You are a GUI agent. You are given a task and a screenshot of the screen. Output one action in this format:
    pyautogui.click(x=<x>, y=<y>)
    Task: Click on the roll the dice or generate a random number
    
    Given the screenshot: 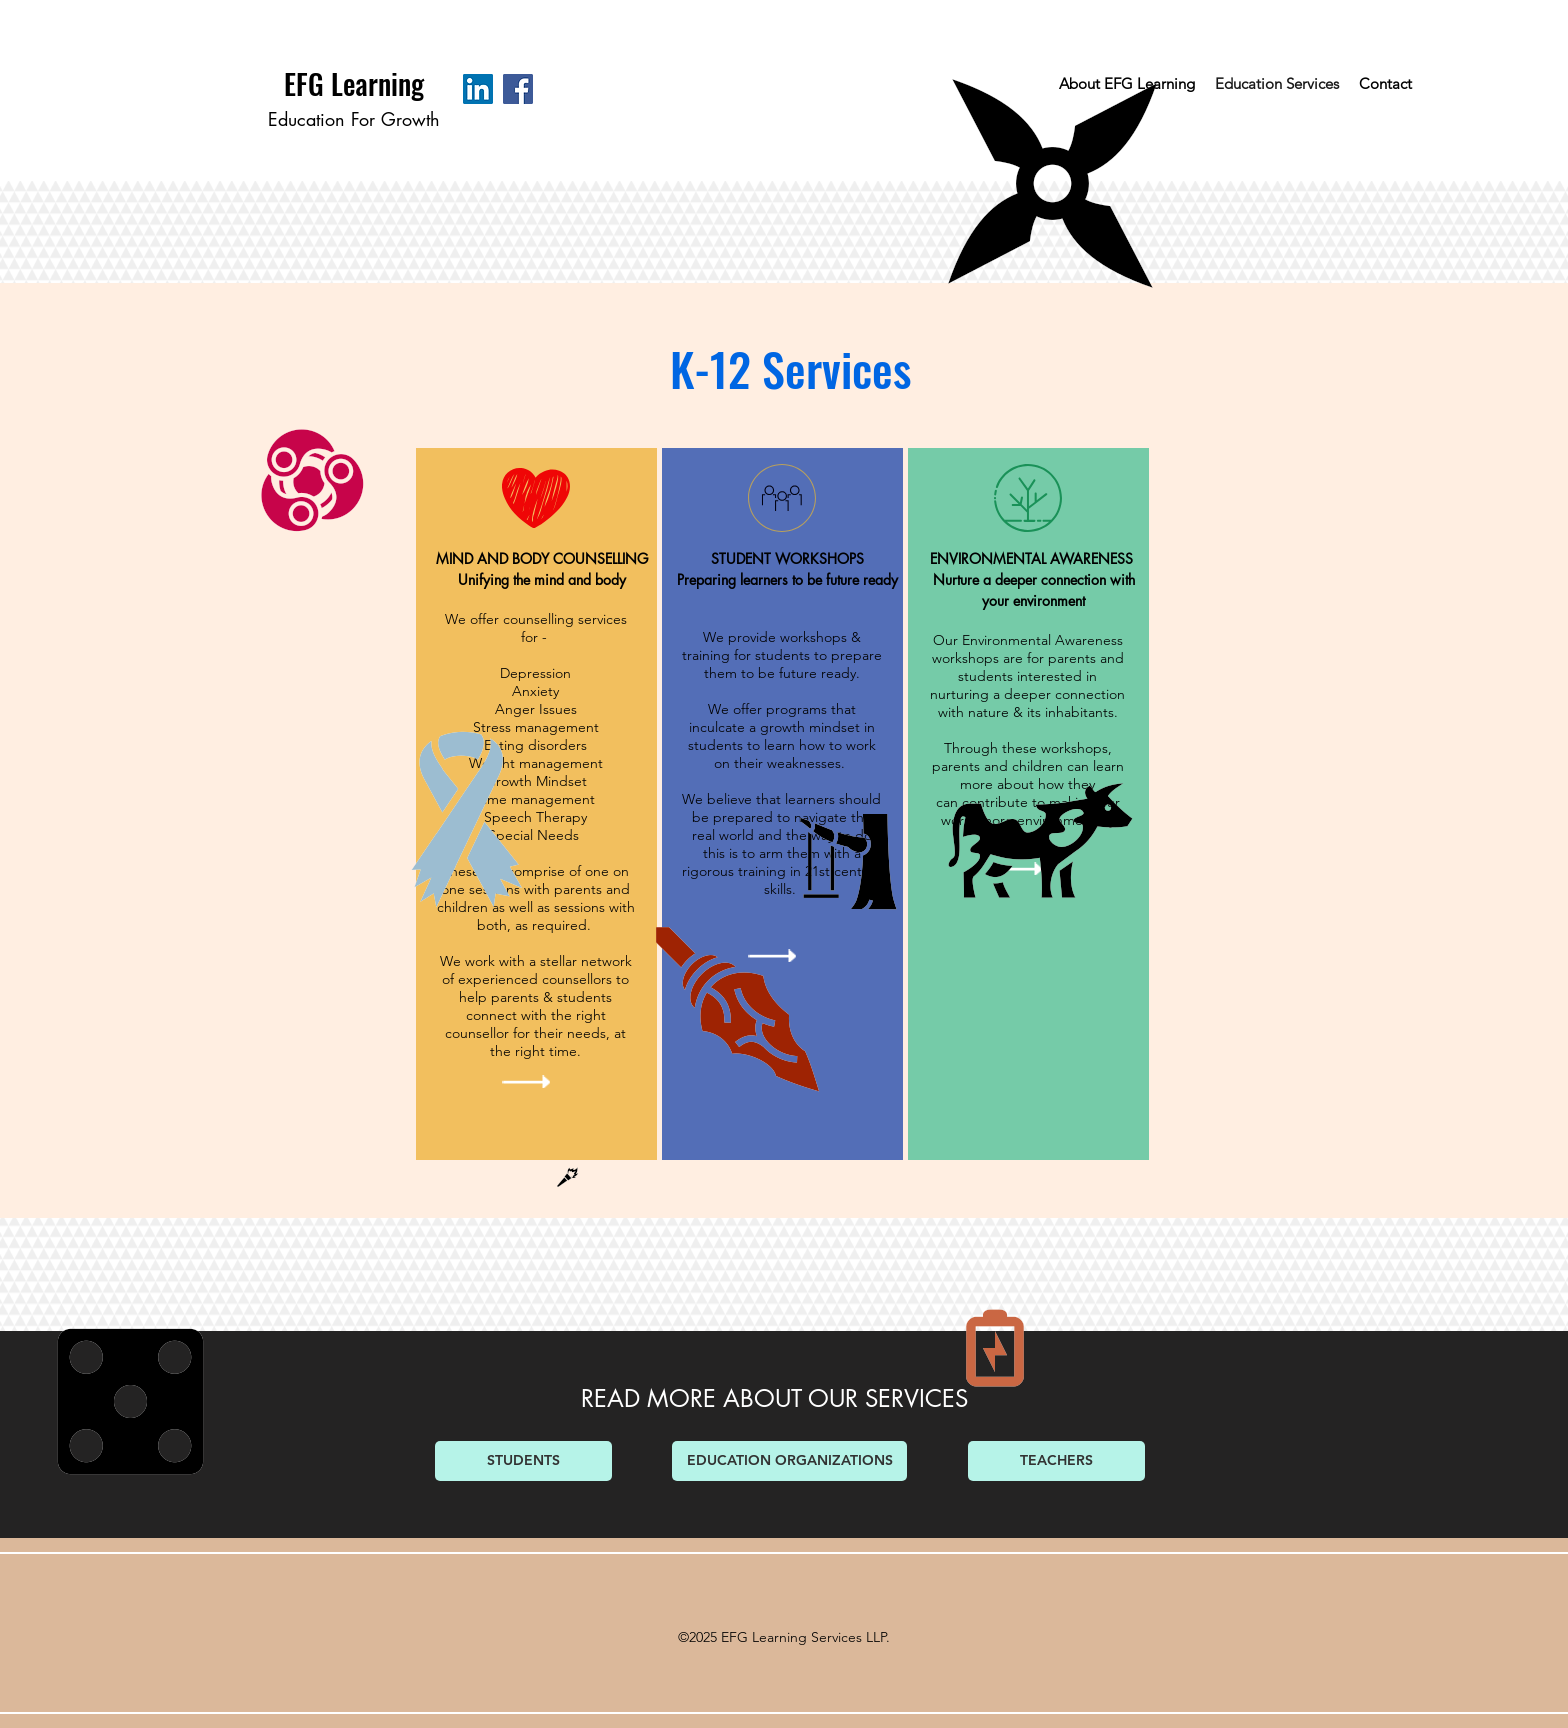 What is the action you would take?
    pyautogui.click(x=130, y=1401)
    